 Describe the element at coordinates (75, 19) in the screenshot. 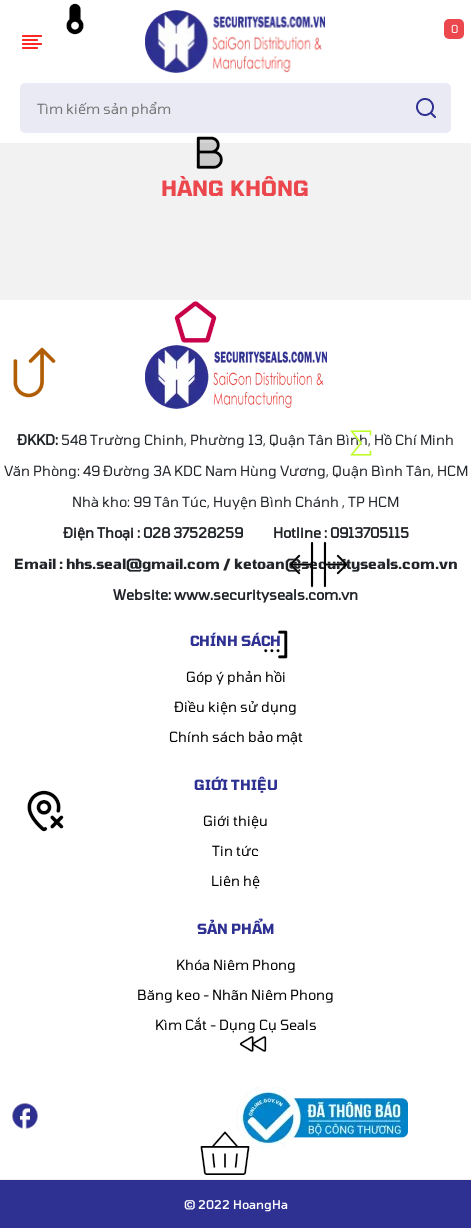

I see `indicates very low or minimum temperature` at that location.